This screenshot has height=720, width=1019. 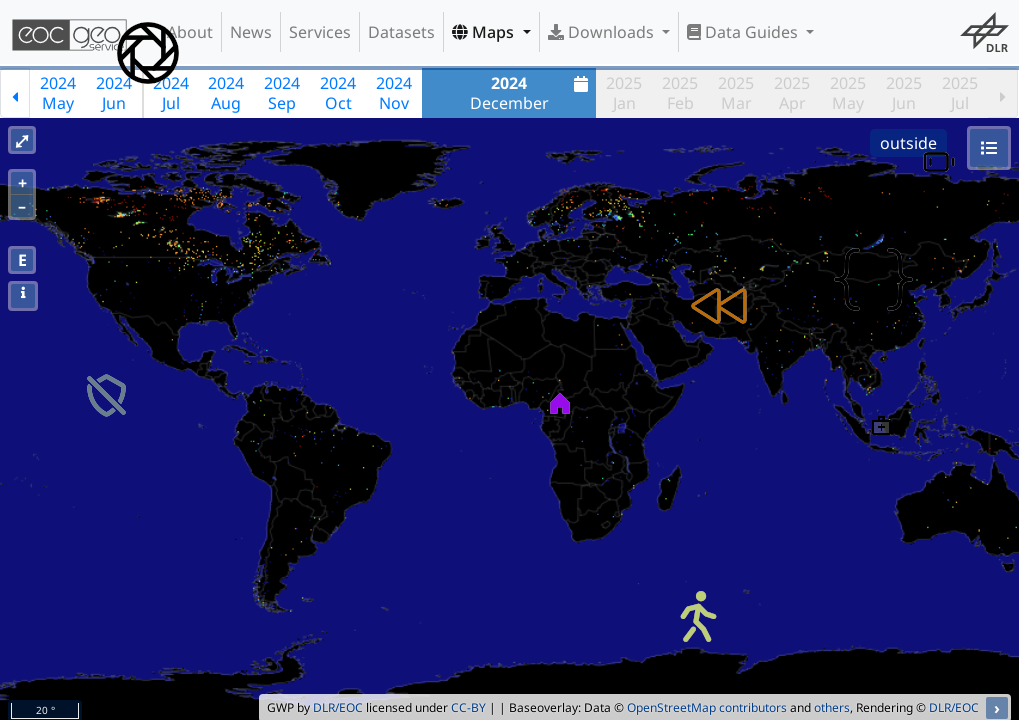 I want to click on rewind or skip backward in media playback, so click(x=721, y=306).